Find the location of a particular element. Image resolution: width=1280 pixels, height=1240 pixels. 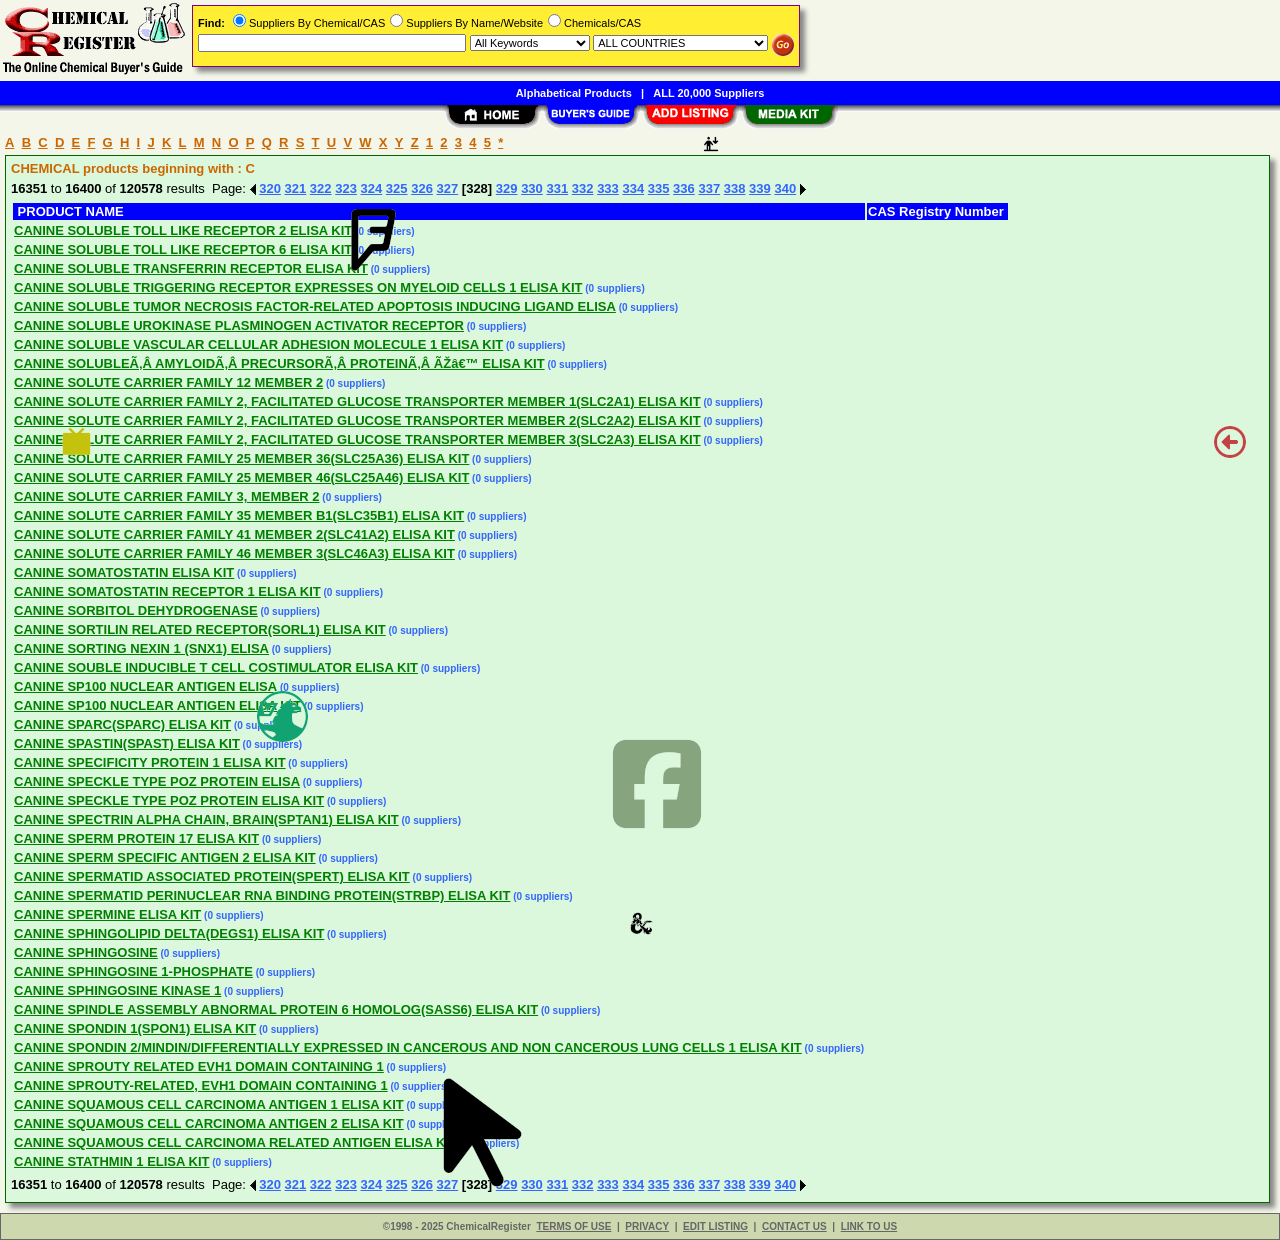

link to facebook profile or page is located at coordinates (657, 784).